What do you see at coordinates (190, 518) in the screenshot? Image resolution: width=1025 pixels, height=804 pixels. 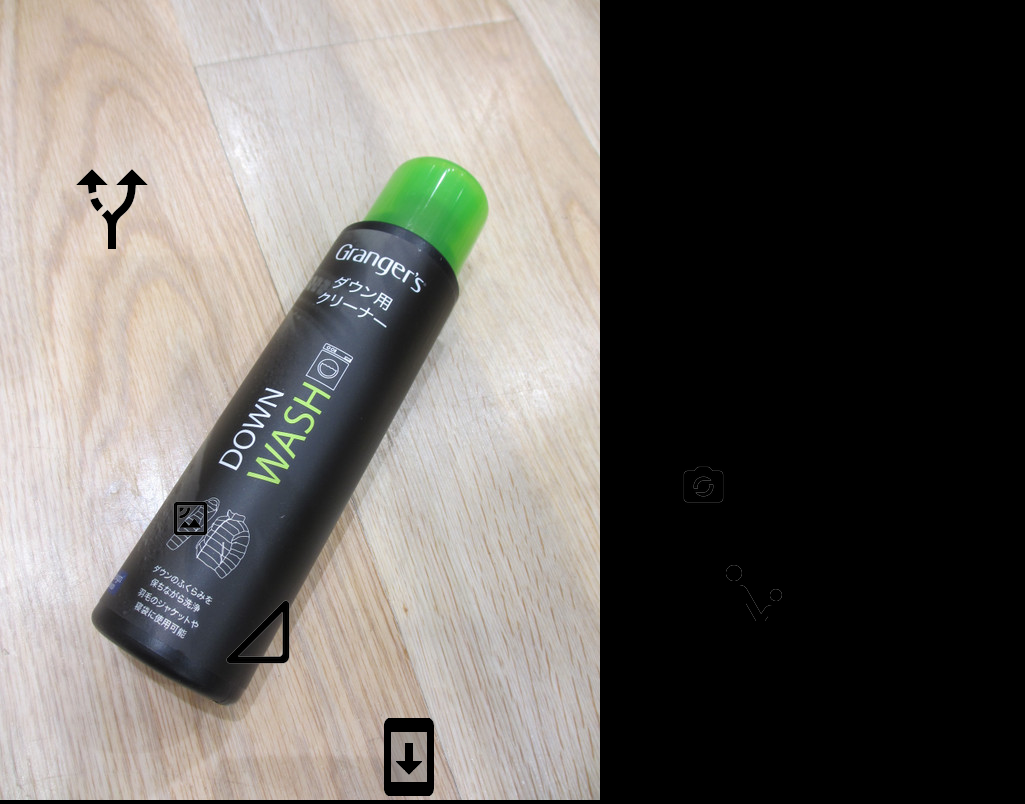 I see `switch to satellite map view` at bounding box center [190, 518].